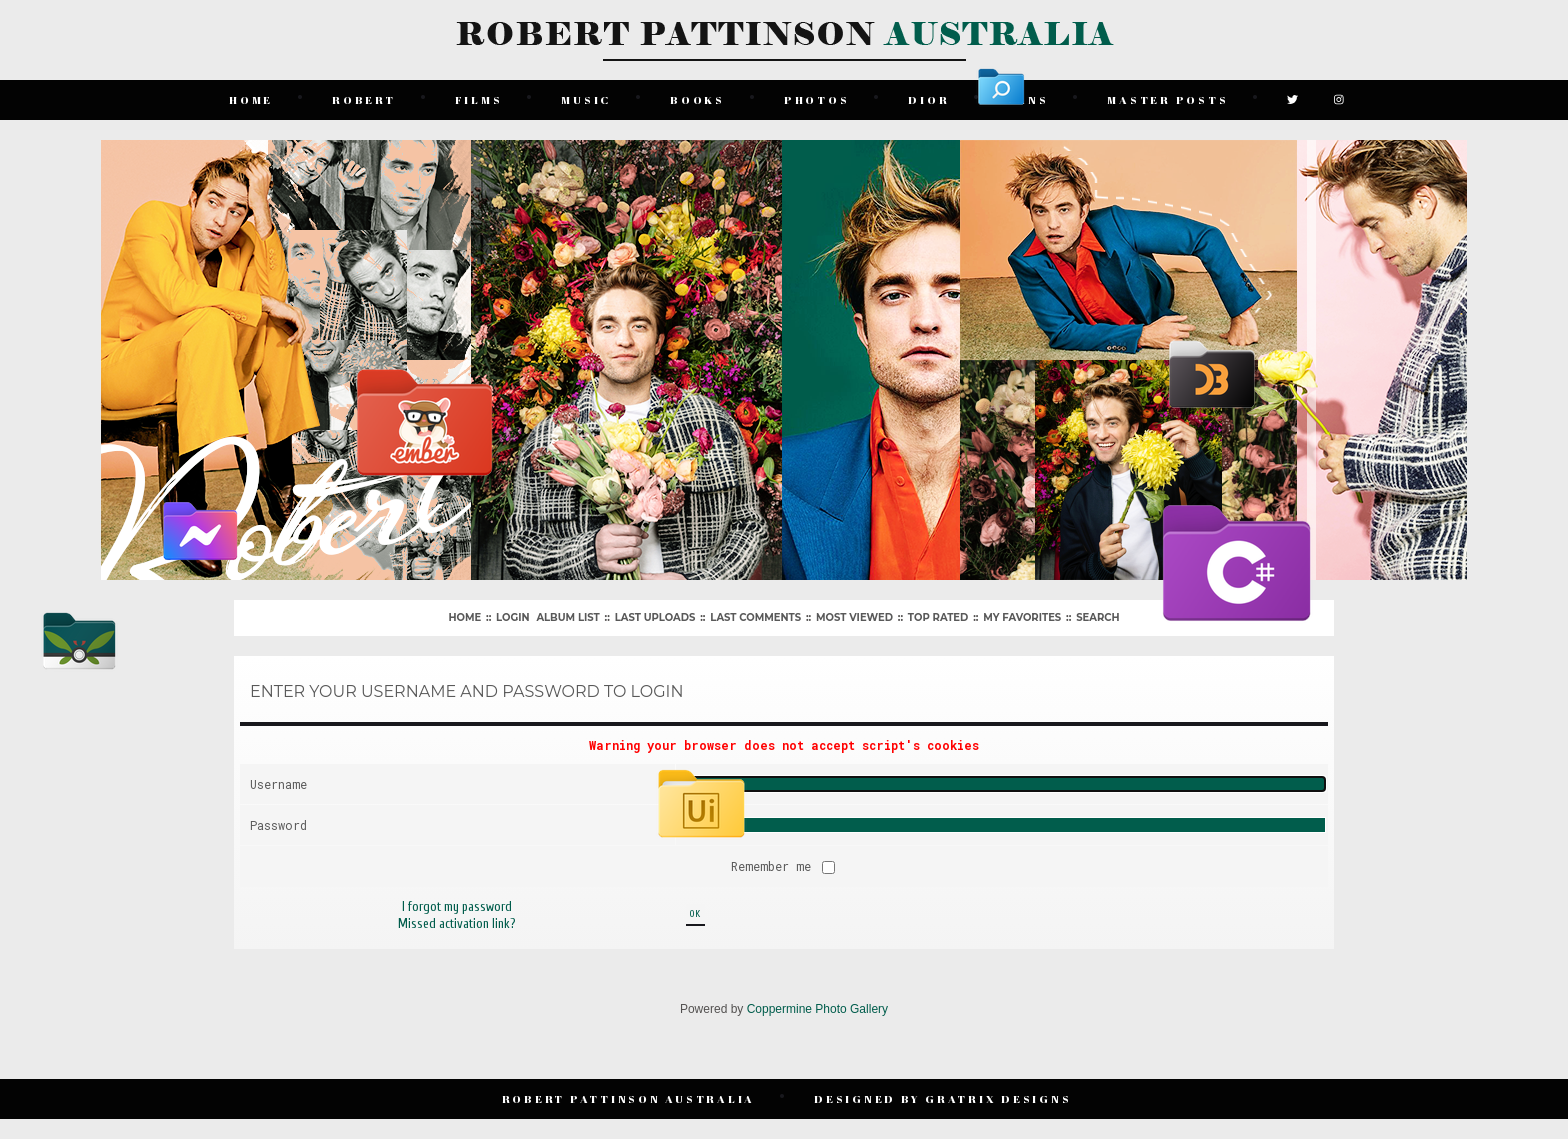  Describe the element at coordinates (79, 643) in the screenshot. I see `open folder containing pokémon park ball game files` at that location.